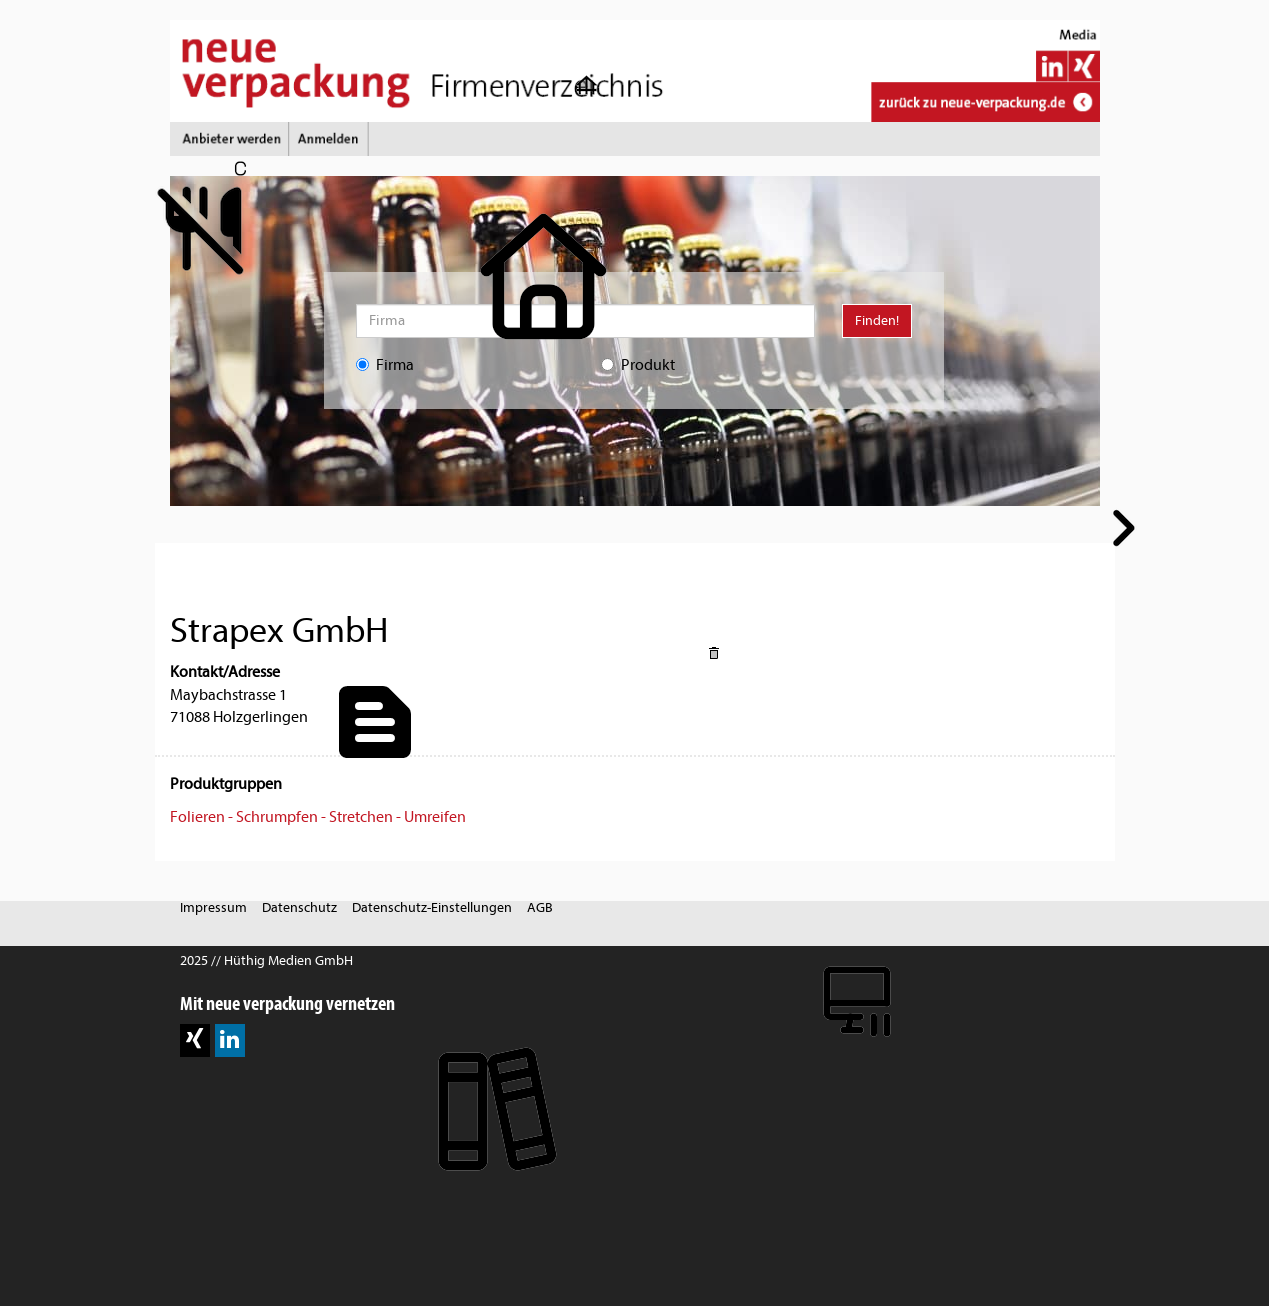 The image size is (1269, 1306). Describe the element at coordinates (586, 85) in the screenshot. I see `view property foundation details` at that location.